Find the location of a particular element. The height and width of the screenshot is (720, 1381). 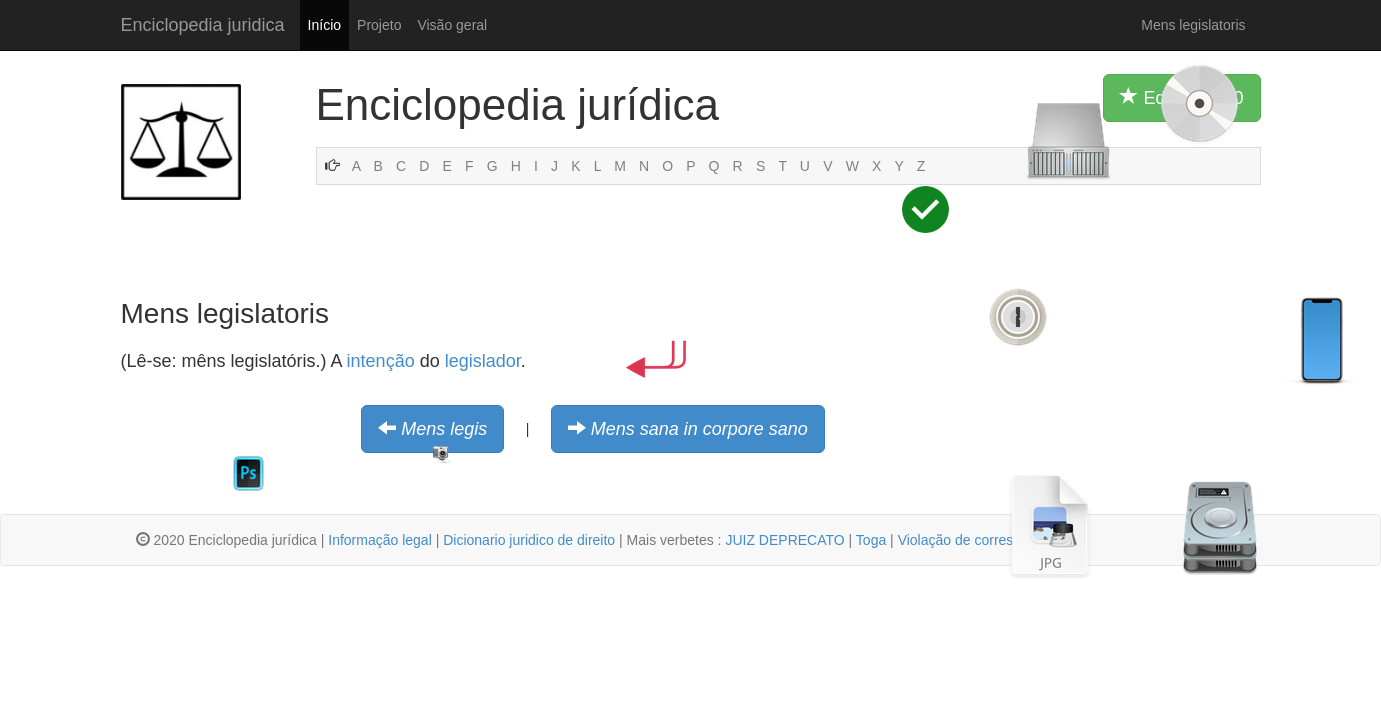

reply to all recipients of an email is located at coordinates (655, 359).